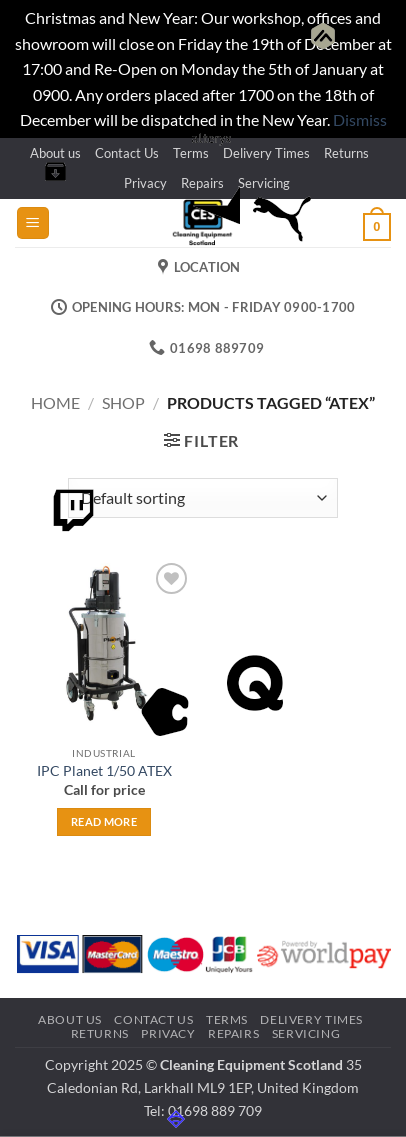 This screenshot has width=406, height=1137. I want to click on open HumHub social network platform, so click(165, 712).